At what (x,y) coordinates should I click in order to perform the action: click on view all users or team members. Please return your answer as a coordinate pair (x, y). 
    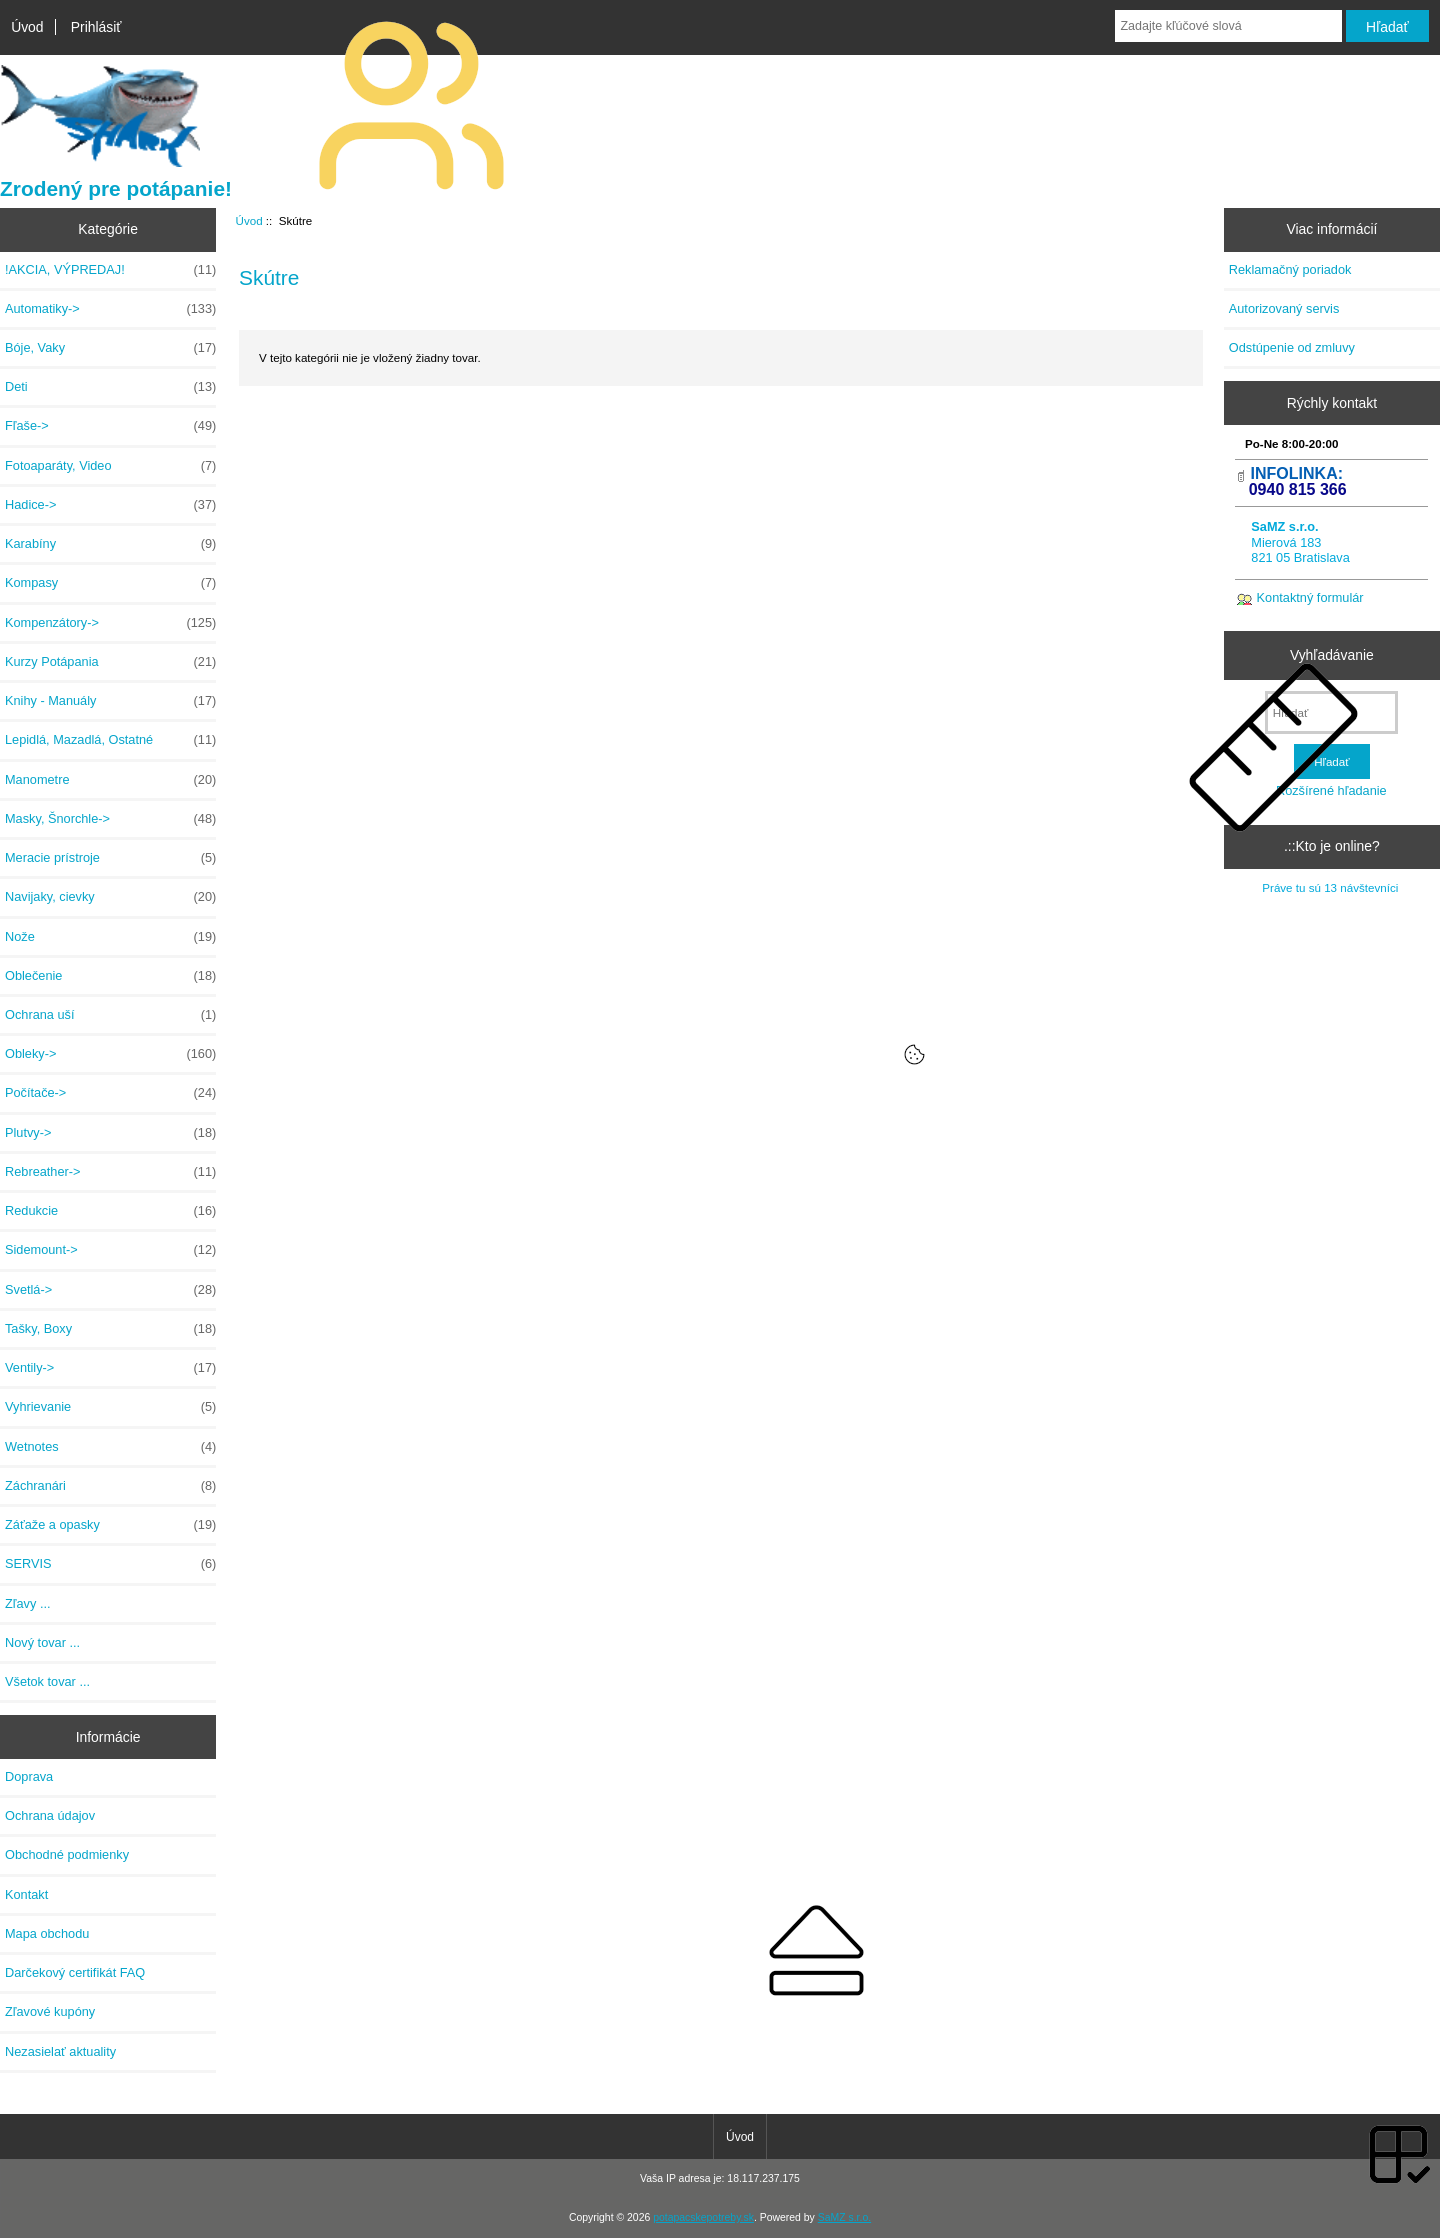
    Looking at the image, I should click on (411, 105).